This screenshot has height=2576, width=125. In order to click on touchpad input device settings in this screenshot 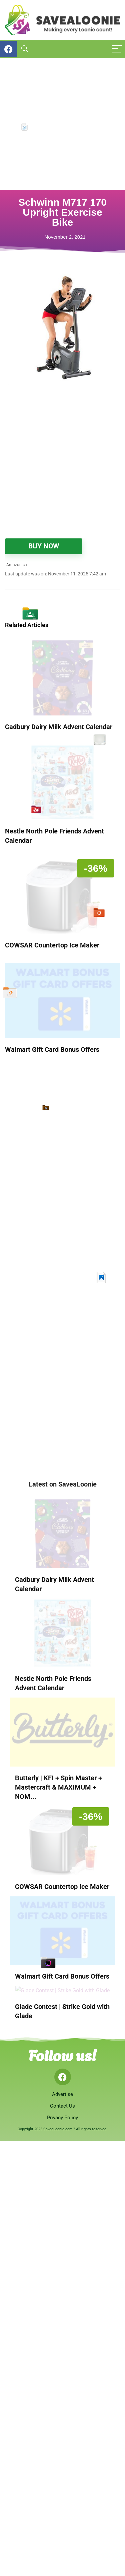, I will do `click(100, 740)`.